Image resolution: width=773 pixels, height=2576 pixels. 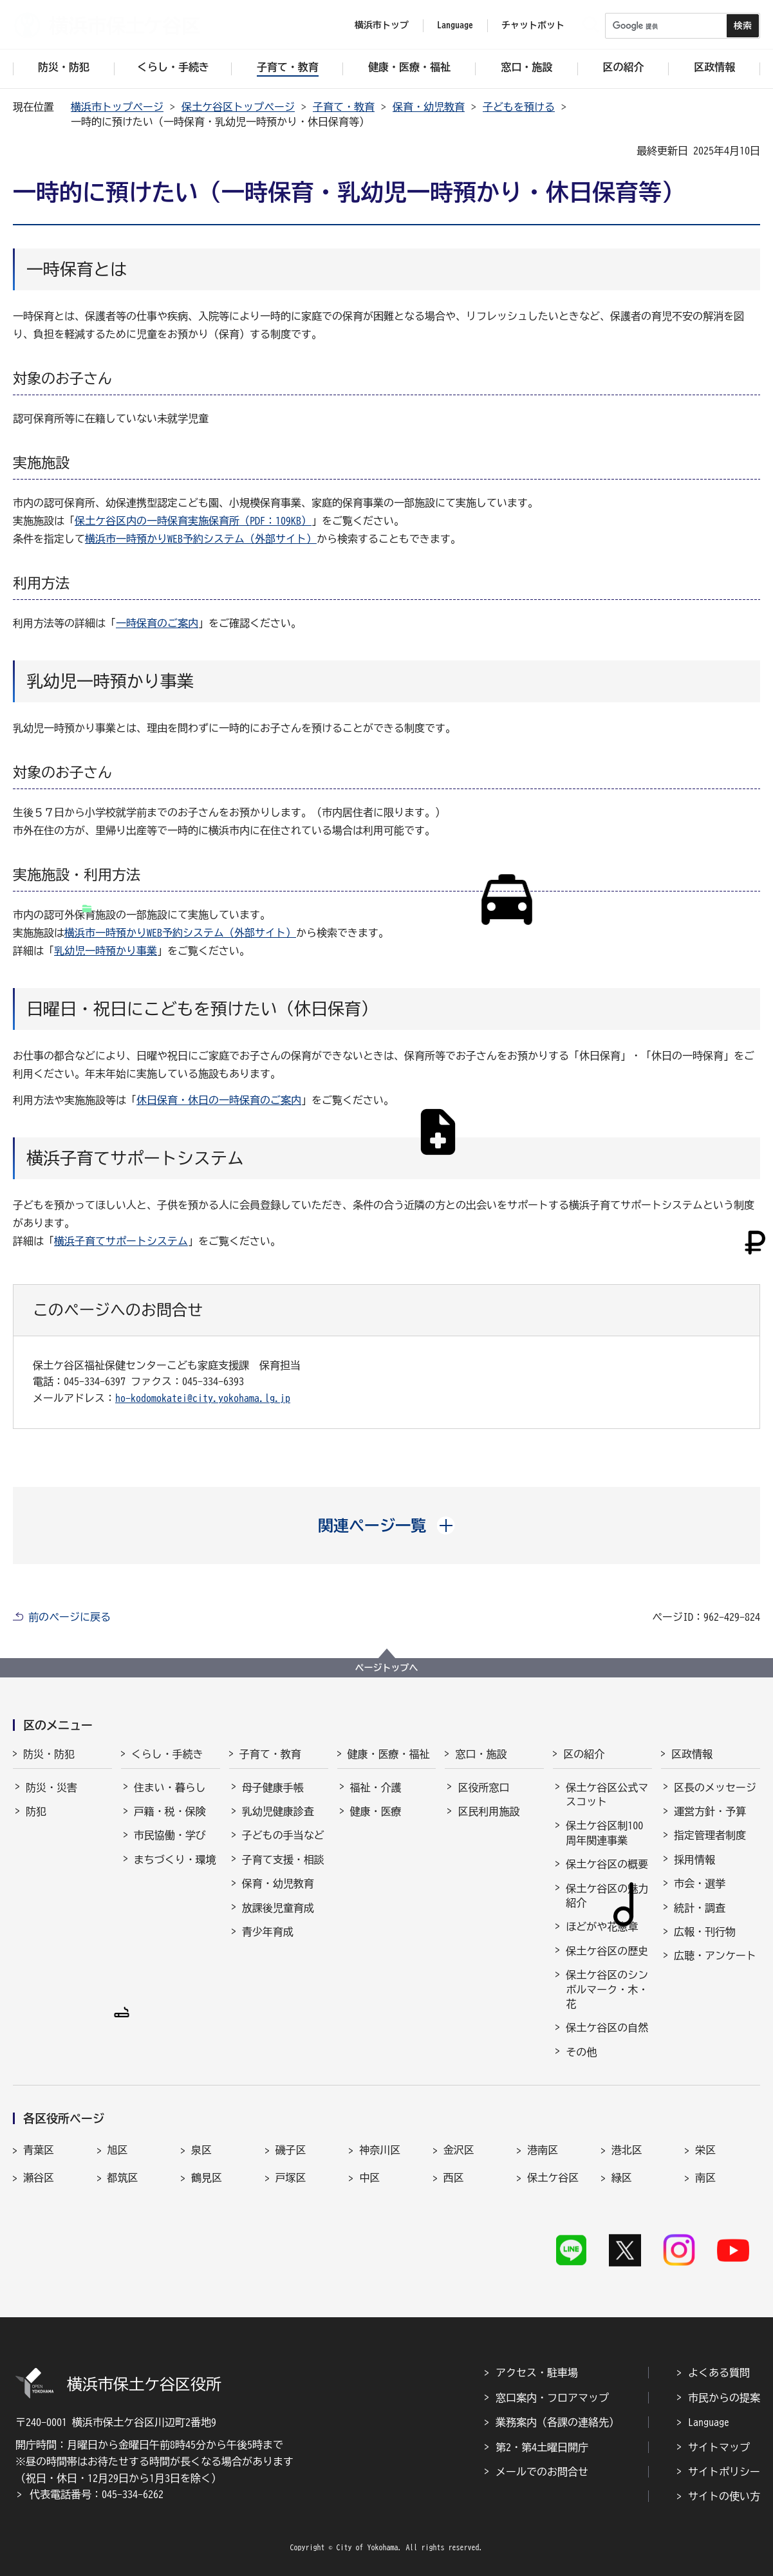 I want to click on request a taxi or rideshare, so click(x=507, y=899).